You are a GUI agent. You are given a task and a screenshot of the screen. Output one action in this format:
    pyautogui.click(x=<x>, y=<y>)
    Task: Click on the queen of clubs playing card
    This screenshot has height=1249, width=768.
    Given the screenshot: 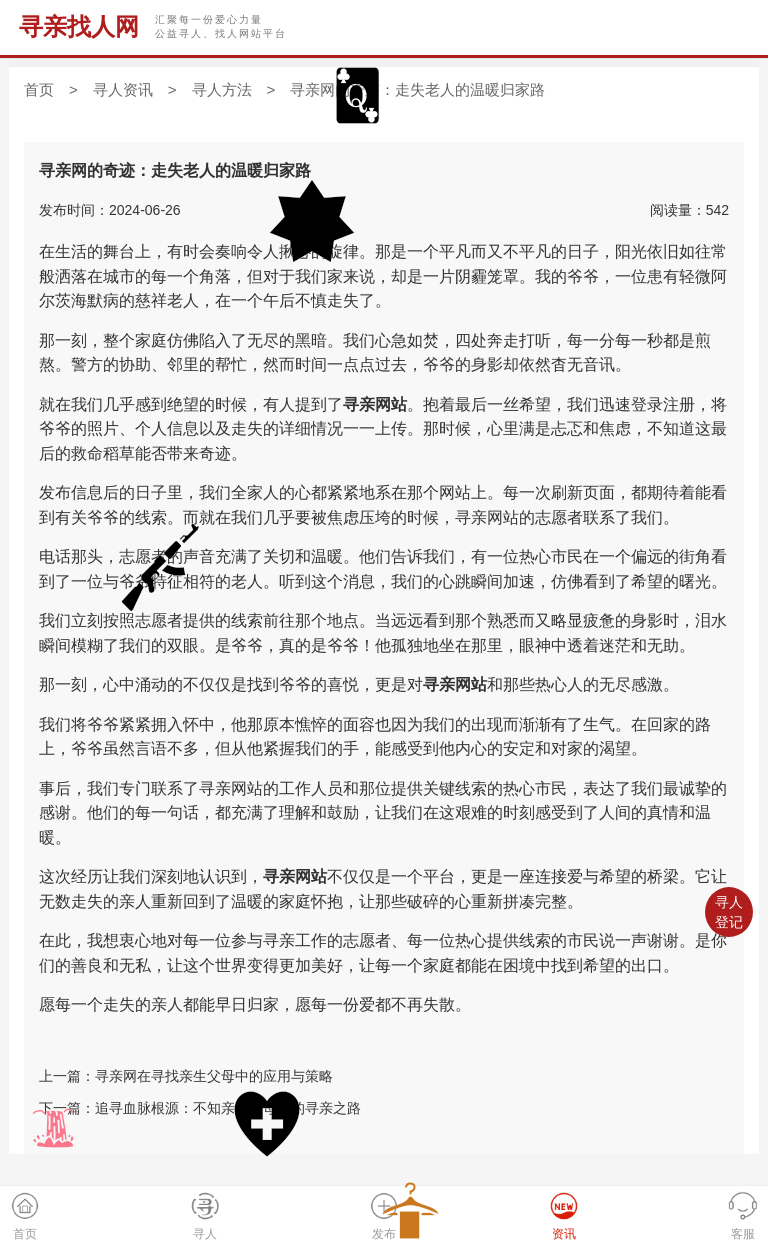 What is the action you would take?
    pyautogui.click(x=357, y=95)
    